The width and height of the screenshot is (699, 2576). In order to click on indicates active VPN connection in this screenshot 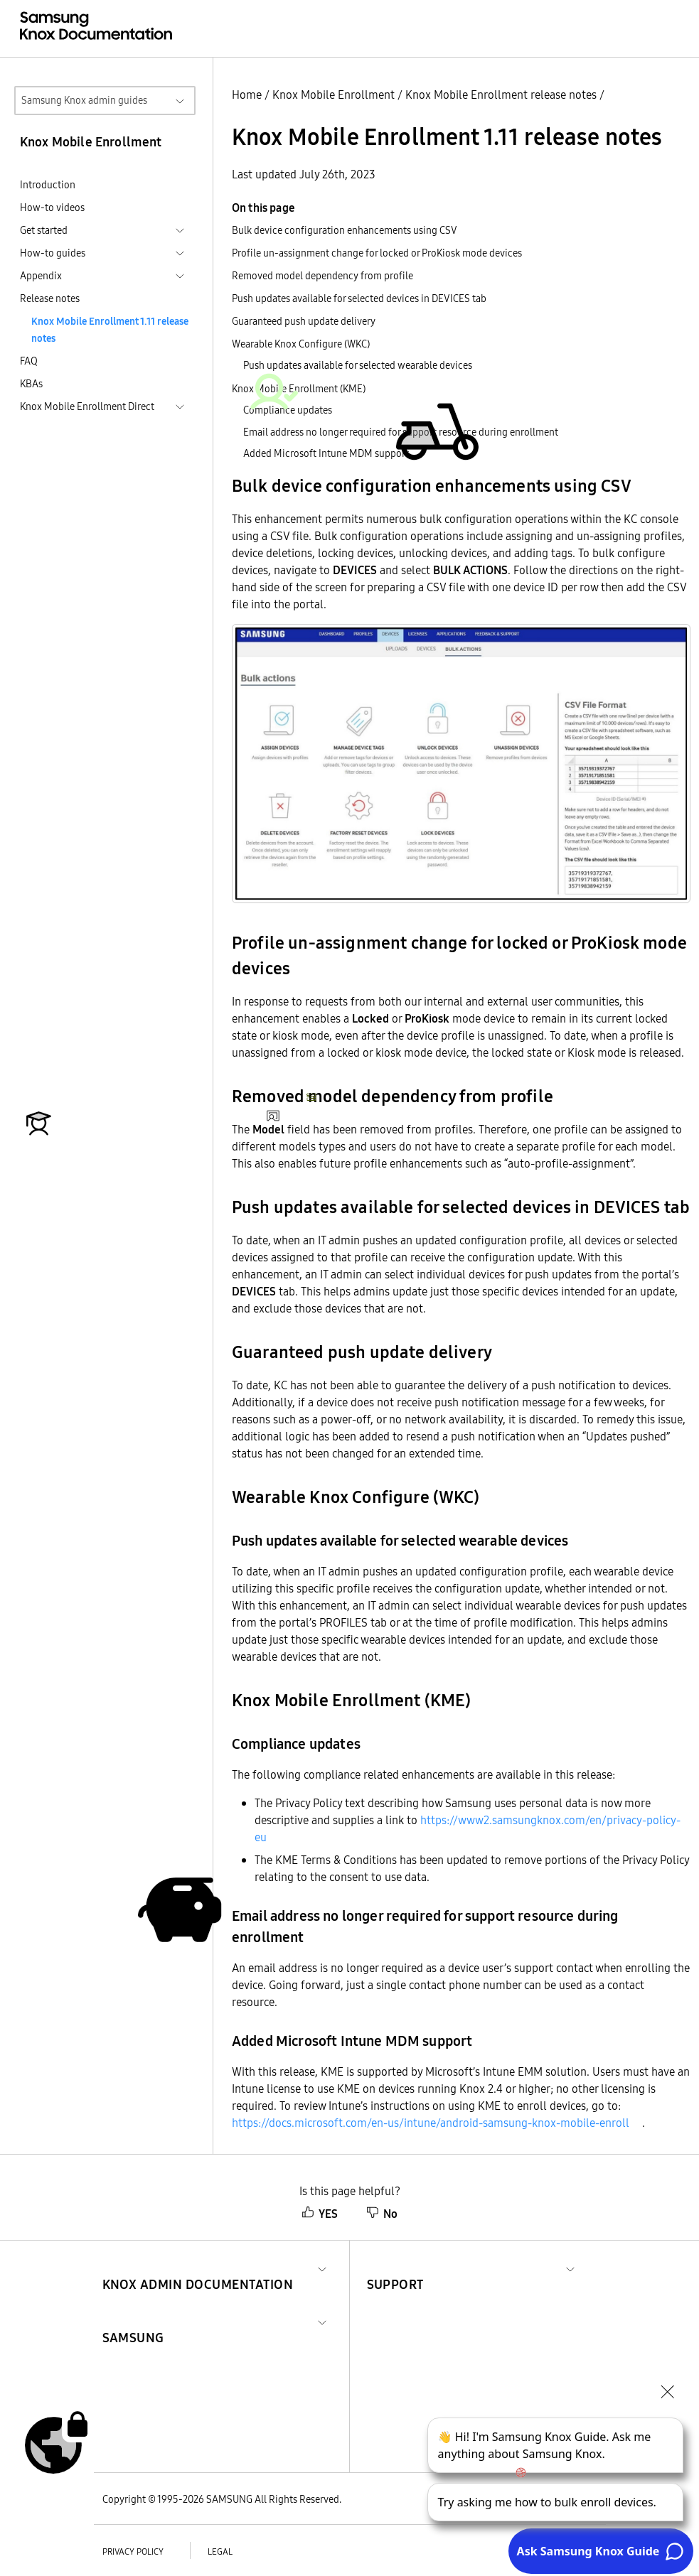, I will do `click(56, 2442)`.